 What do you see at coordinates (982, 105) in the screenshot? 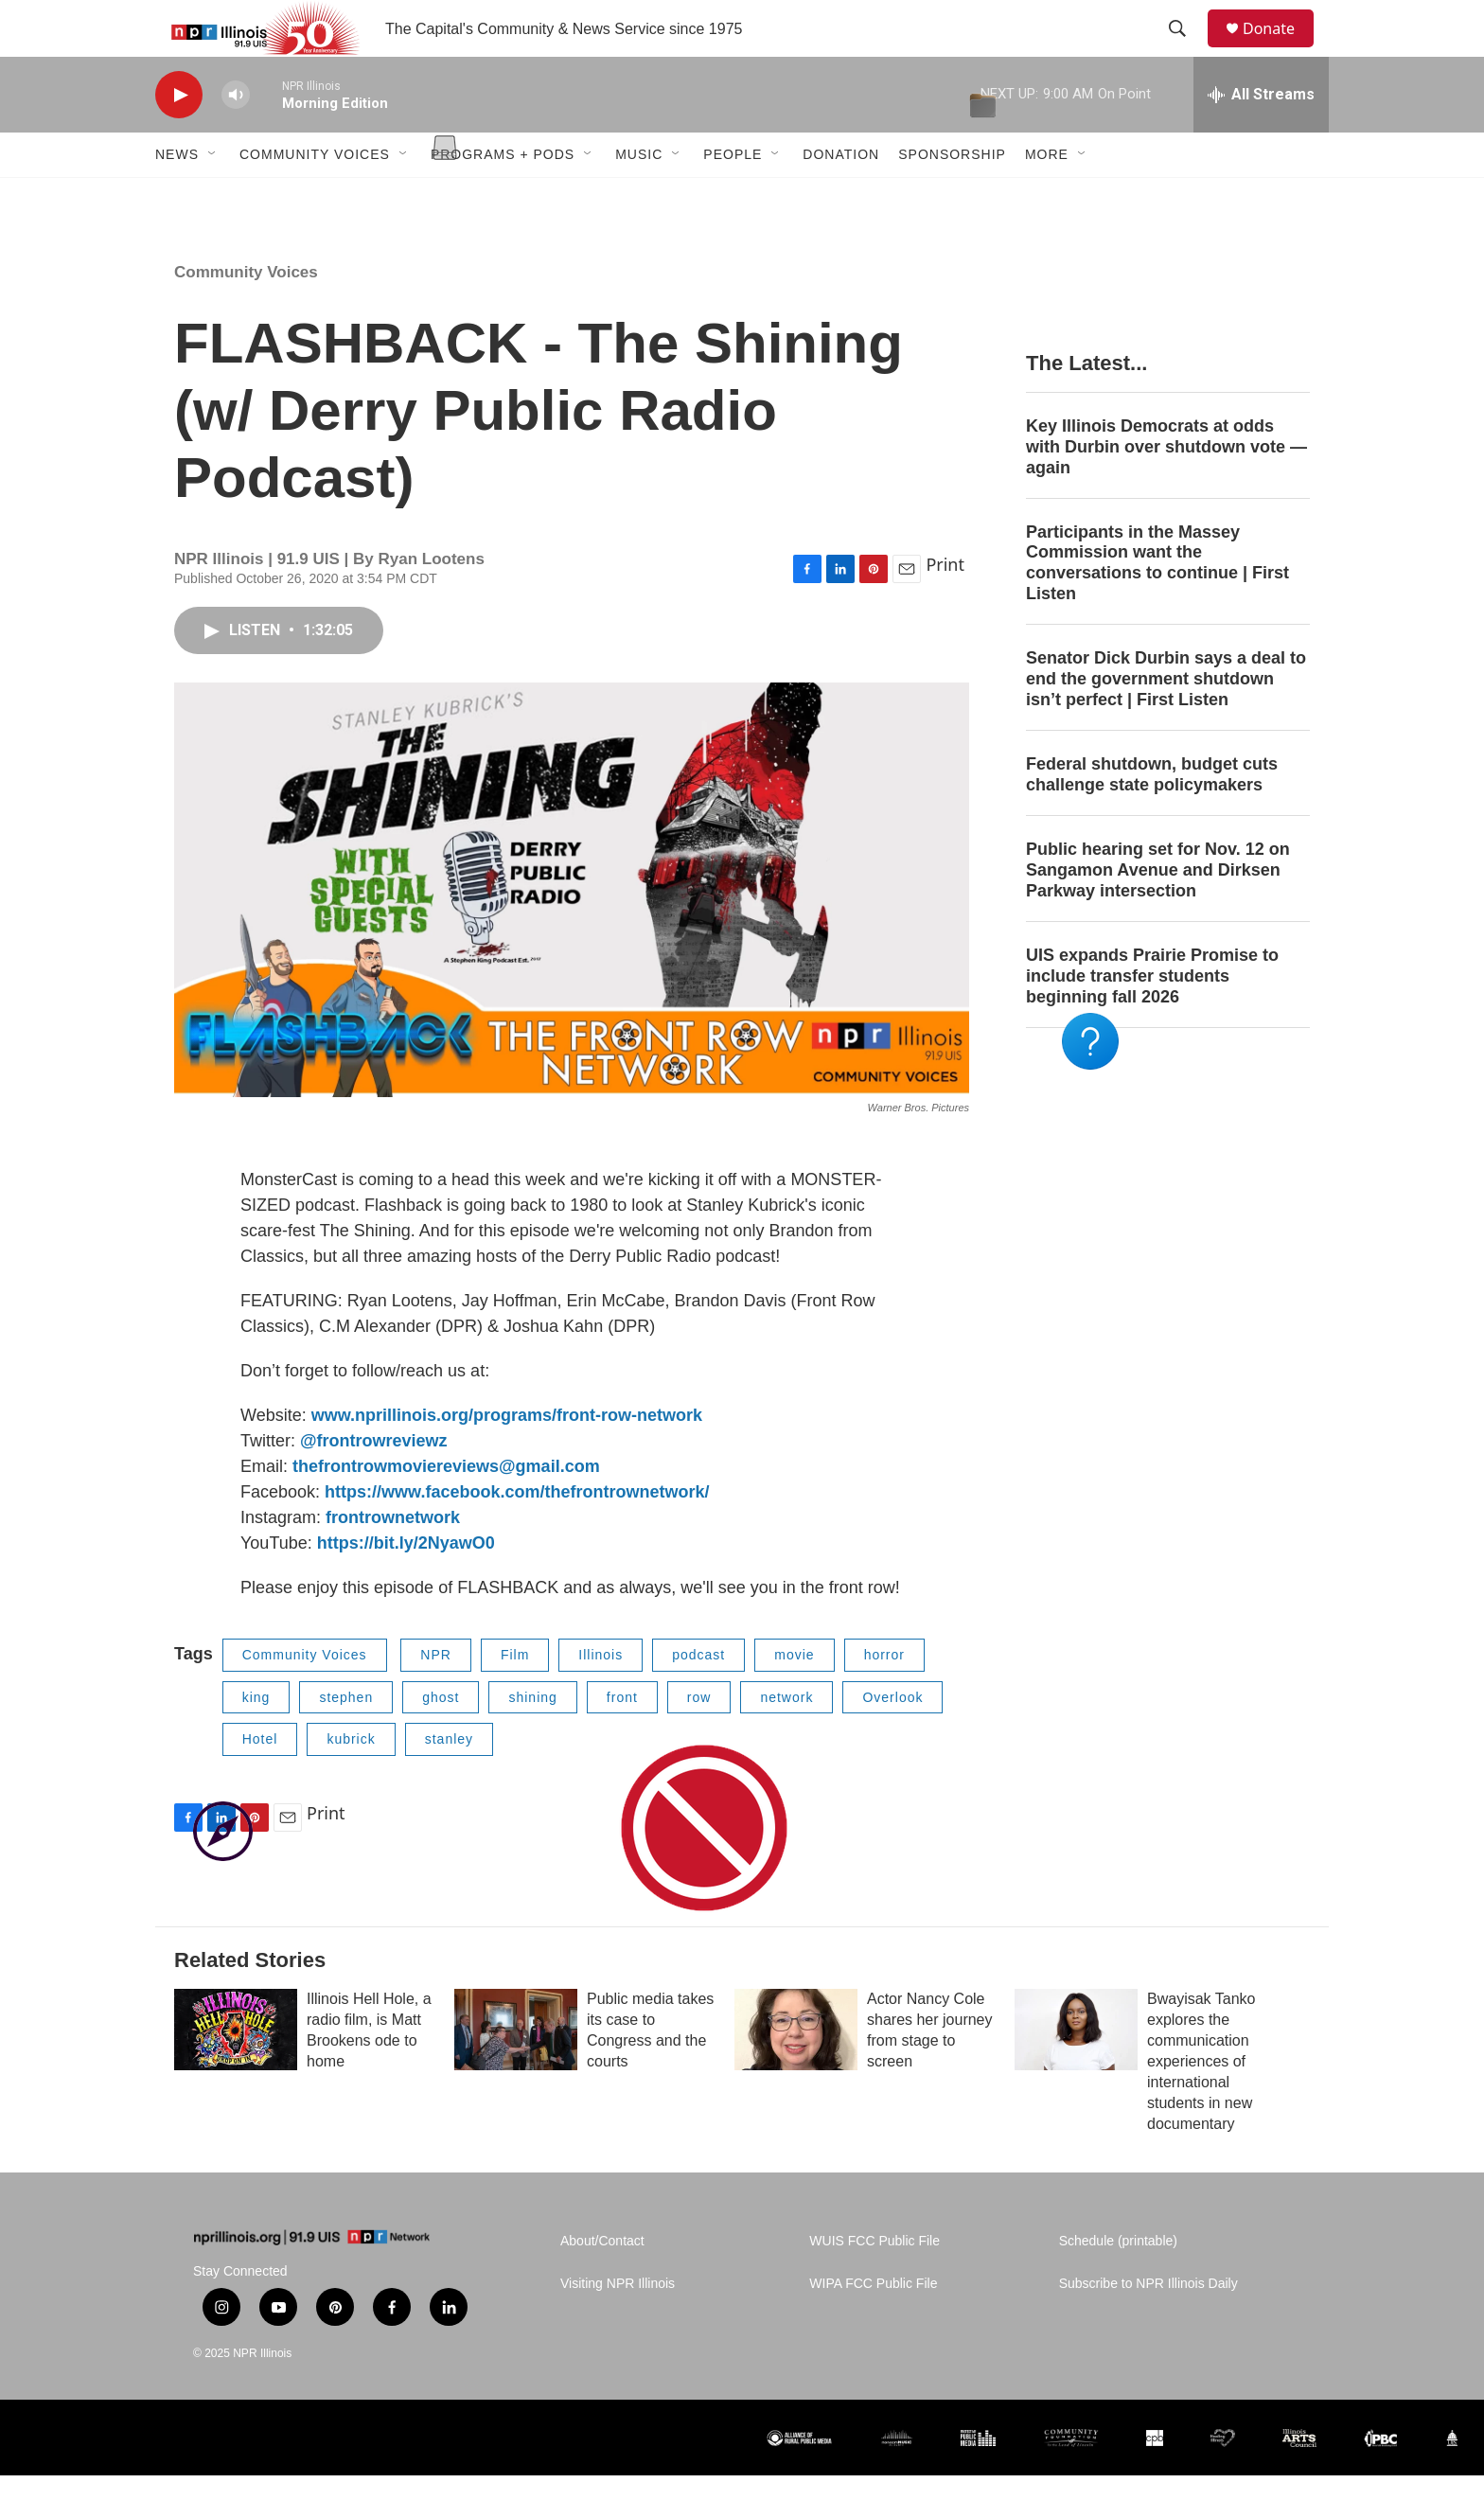
I see `open a folder to view its contents` at bounding box center [982, 105].